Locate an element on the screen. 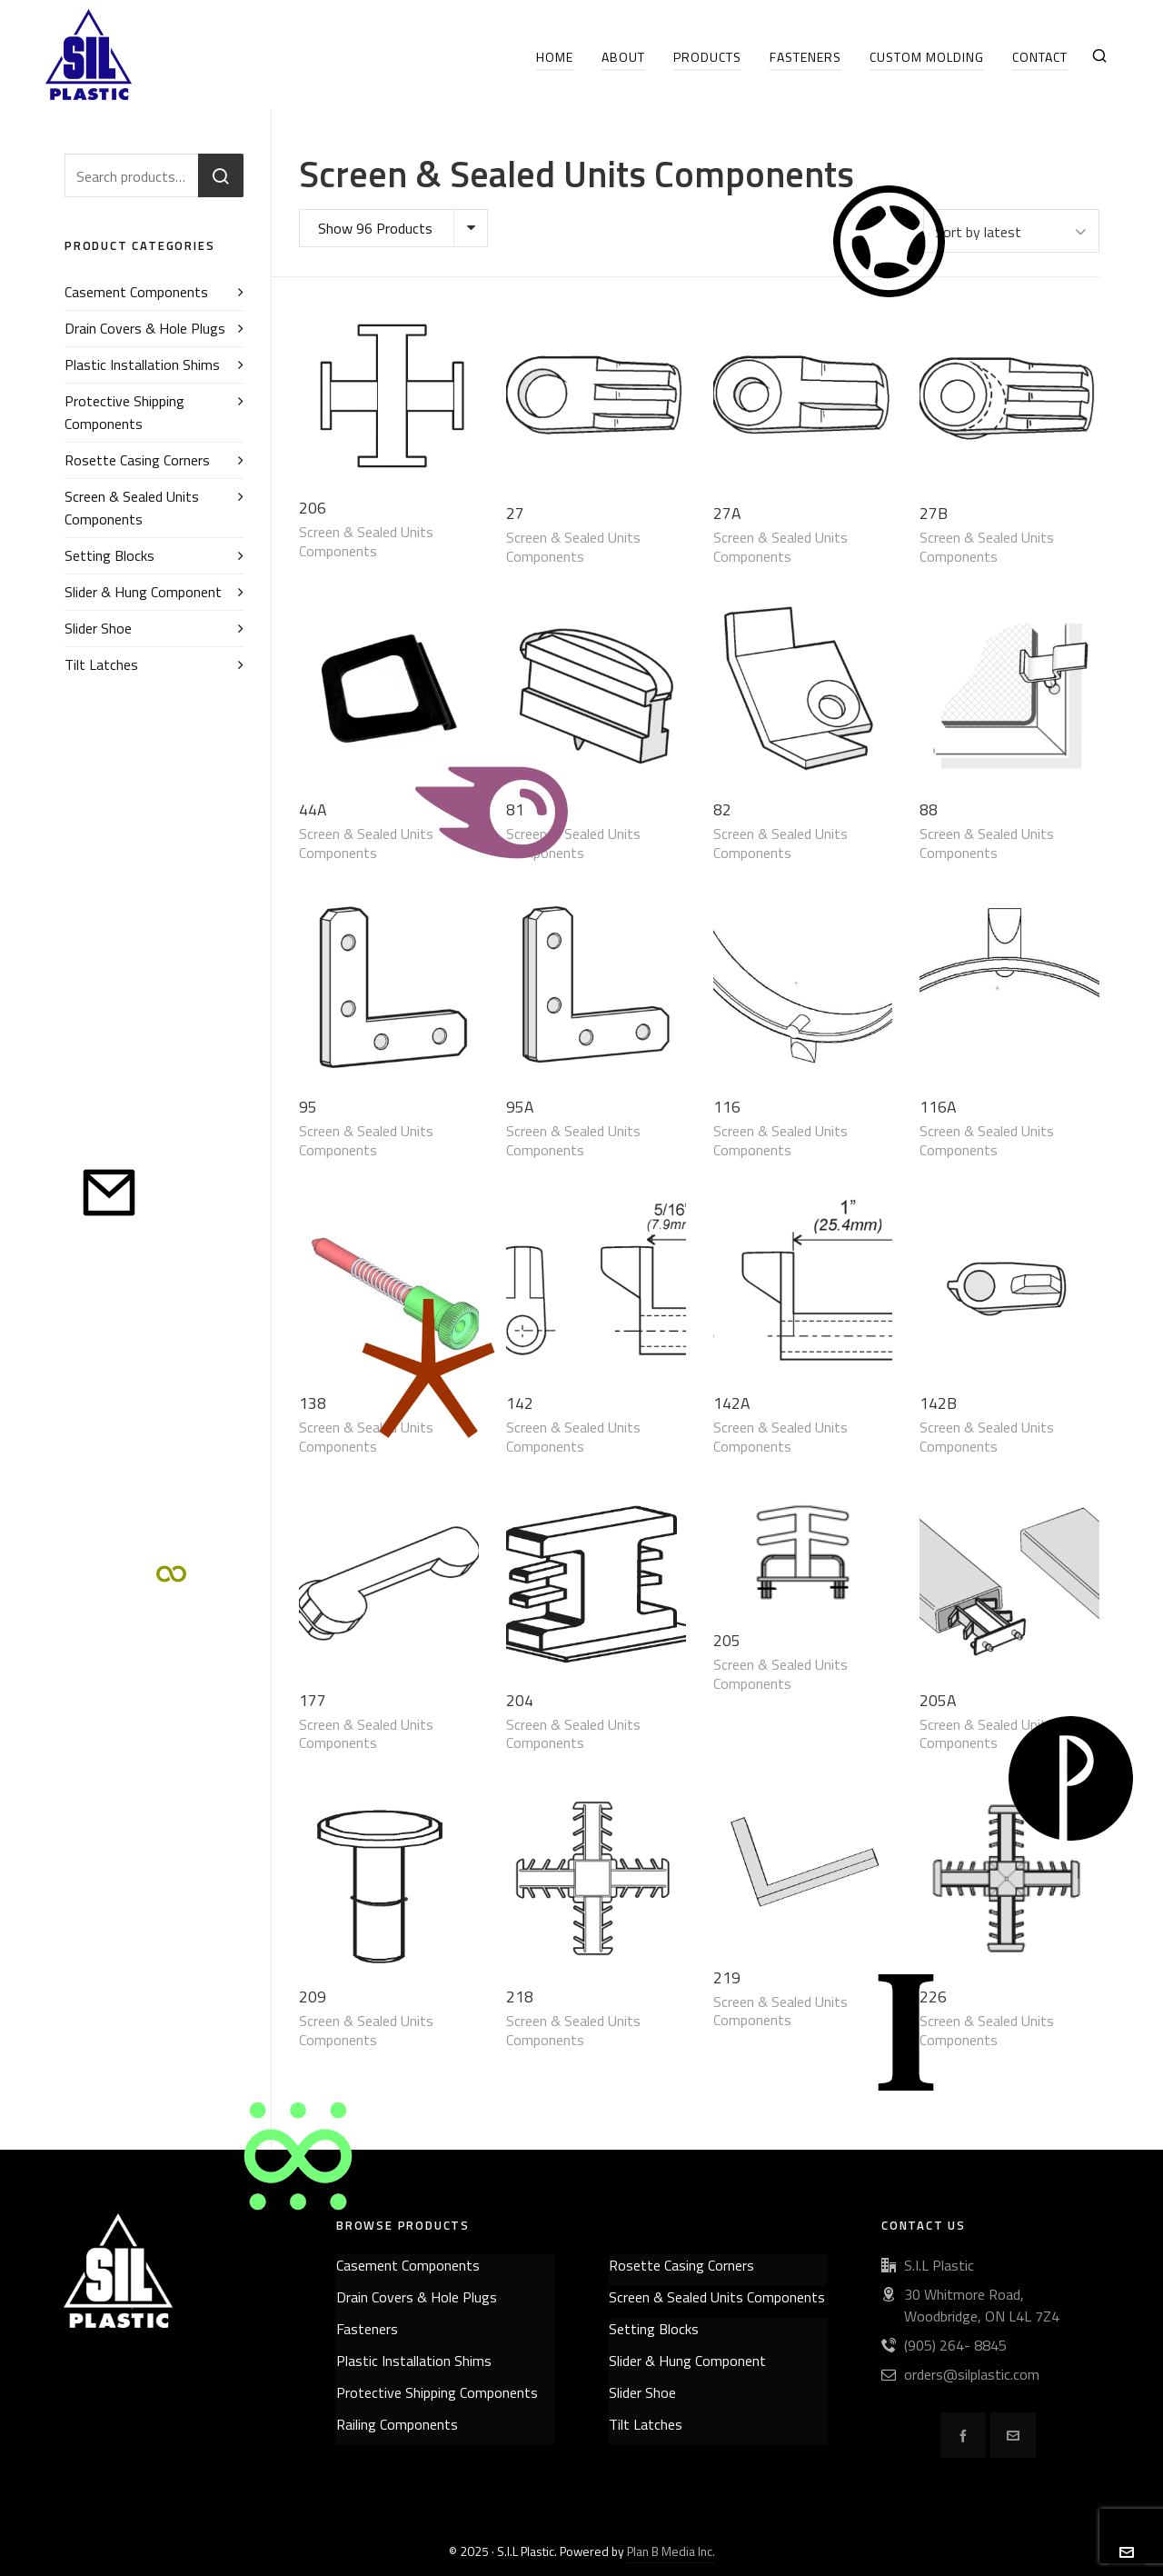  open Semrush SEO and marketing platform is located at coordinates (492, 813).